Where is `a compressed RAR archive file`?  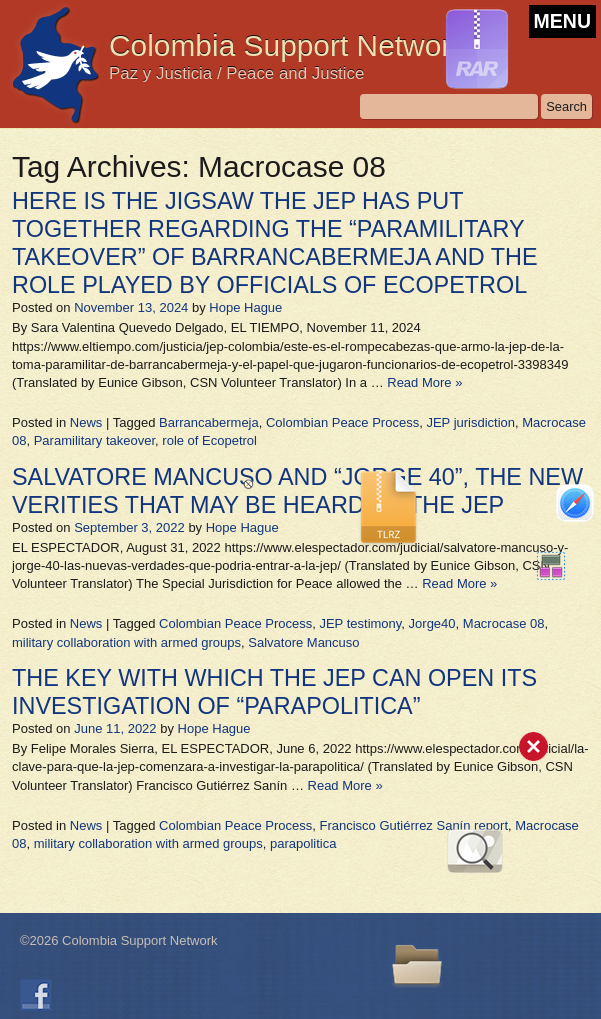 a compressed RAR archive file is located at coordinates (477, 49).